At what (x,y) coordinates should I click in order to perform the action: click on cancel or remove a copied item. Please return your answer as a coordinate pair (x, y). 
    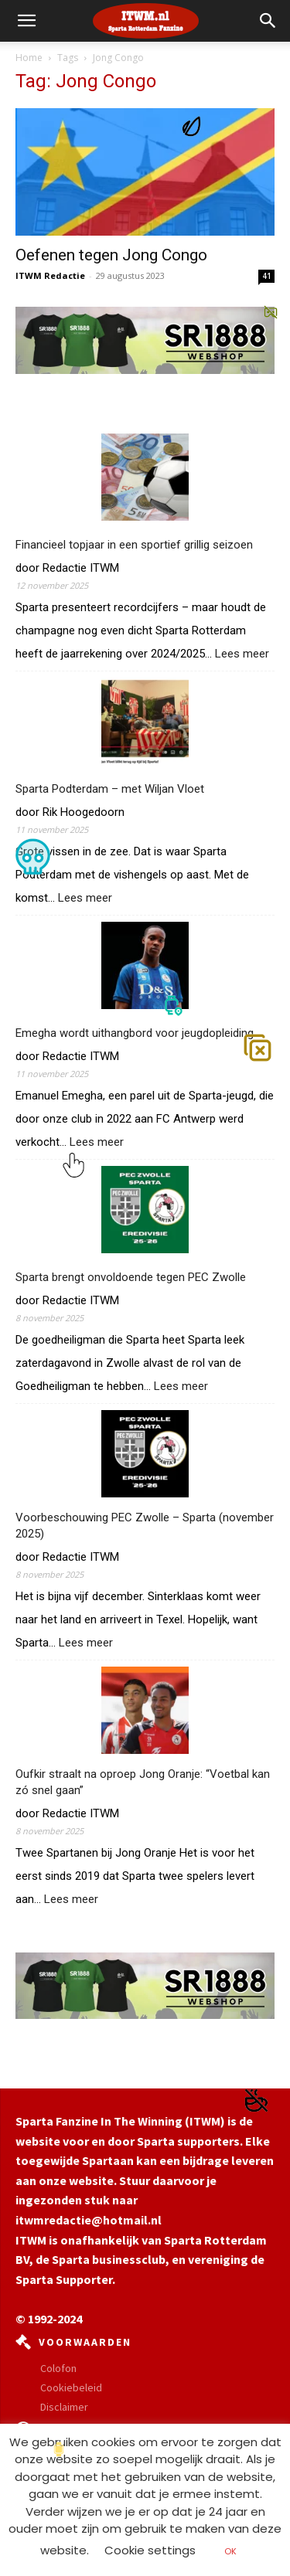
    Looking at the image, I should click on (258, 1048).